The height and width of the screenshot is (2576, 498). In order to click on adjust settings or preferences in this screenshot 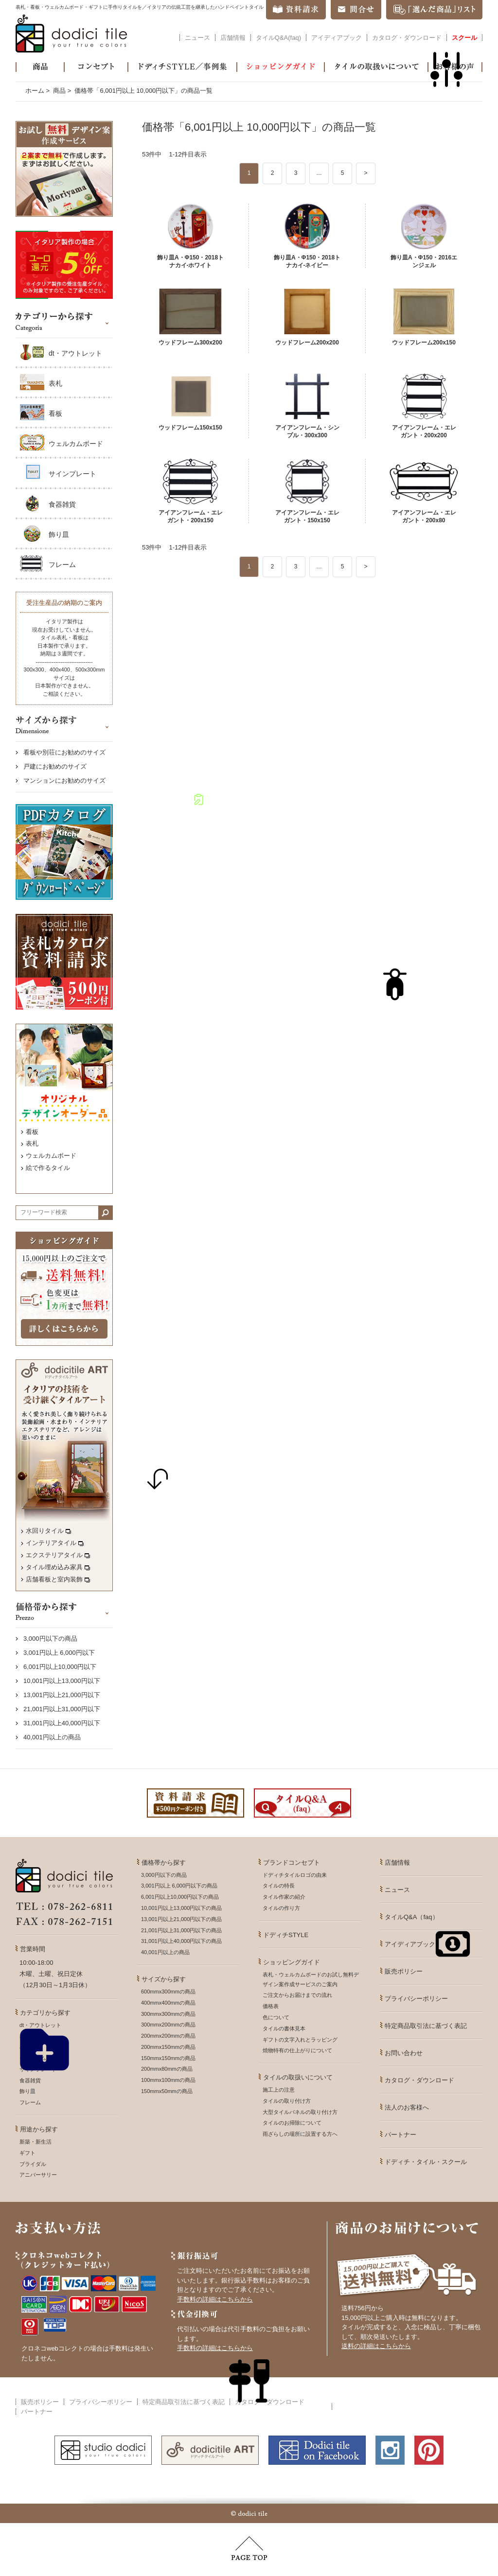, I will do `click(446, 69)`.